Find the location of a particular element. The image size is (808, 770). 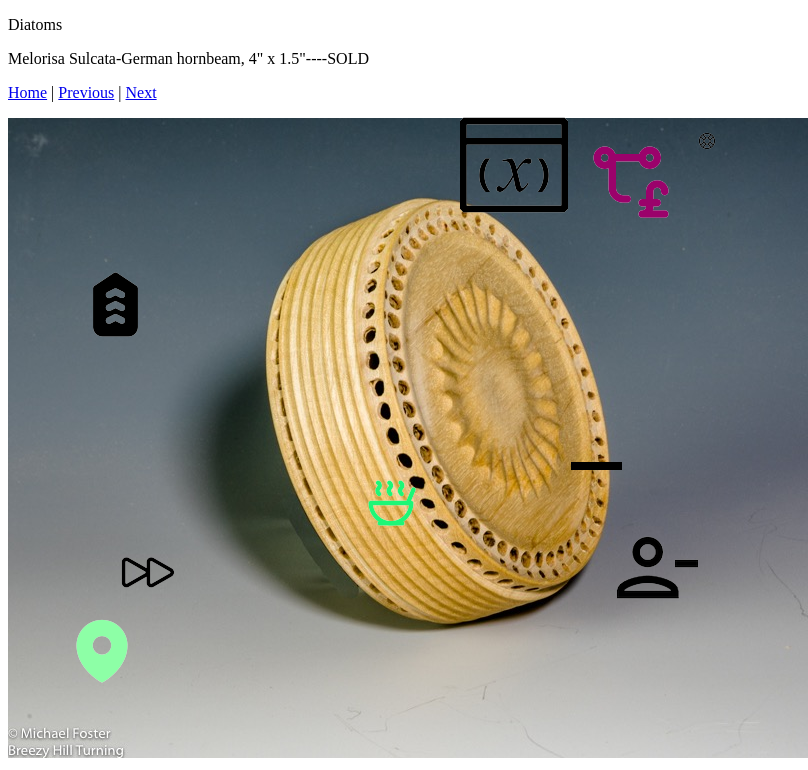

transfer funds in pounds sterling is located at coordinates (631, 184).